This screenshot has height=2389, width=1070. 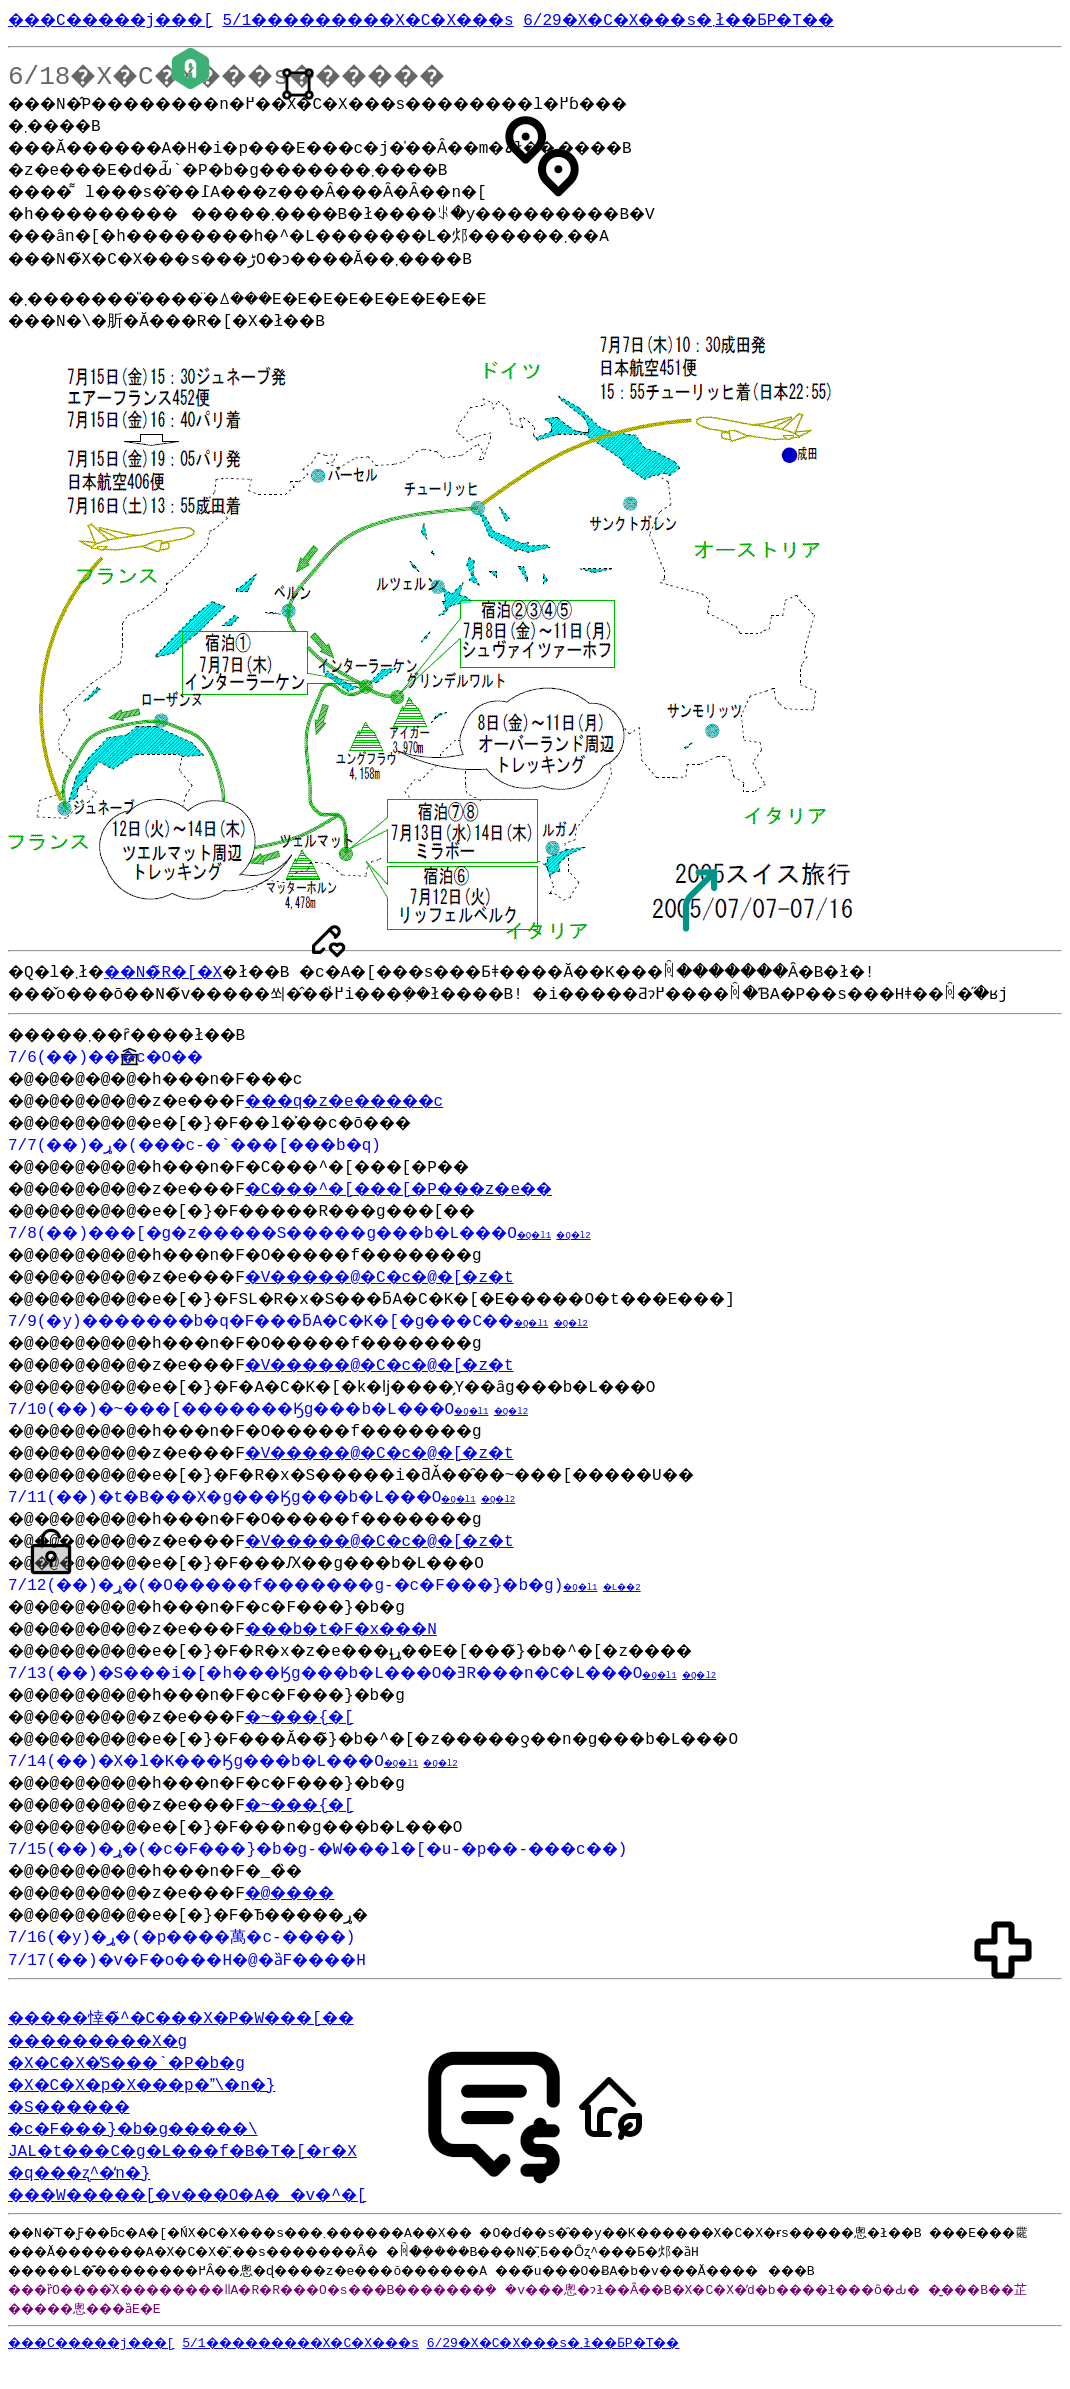 What do you see at coordinates (129, 1056) in the screenshot?
I see `access banking or financial services` at bounding box center [129, 1056].